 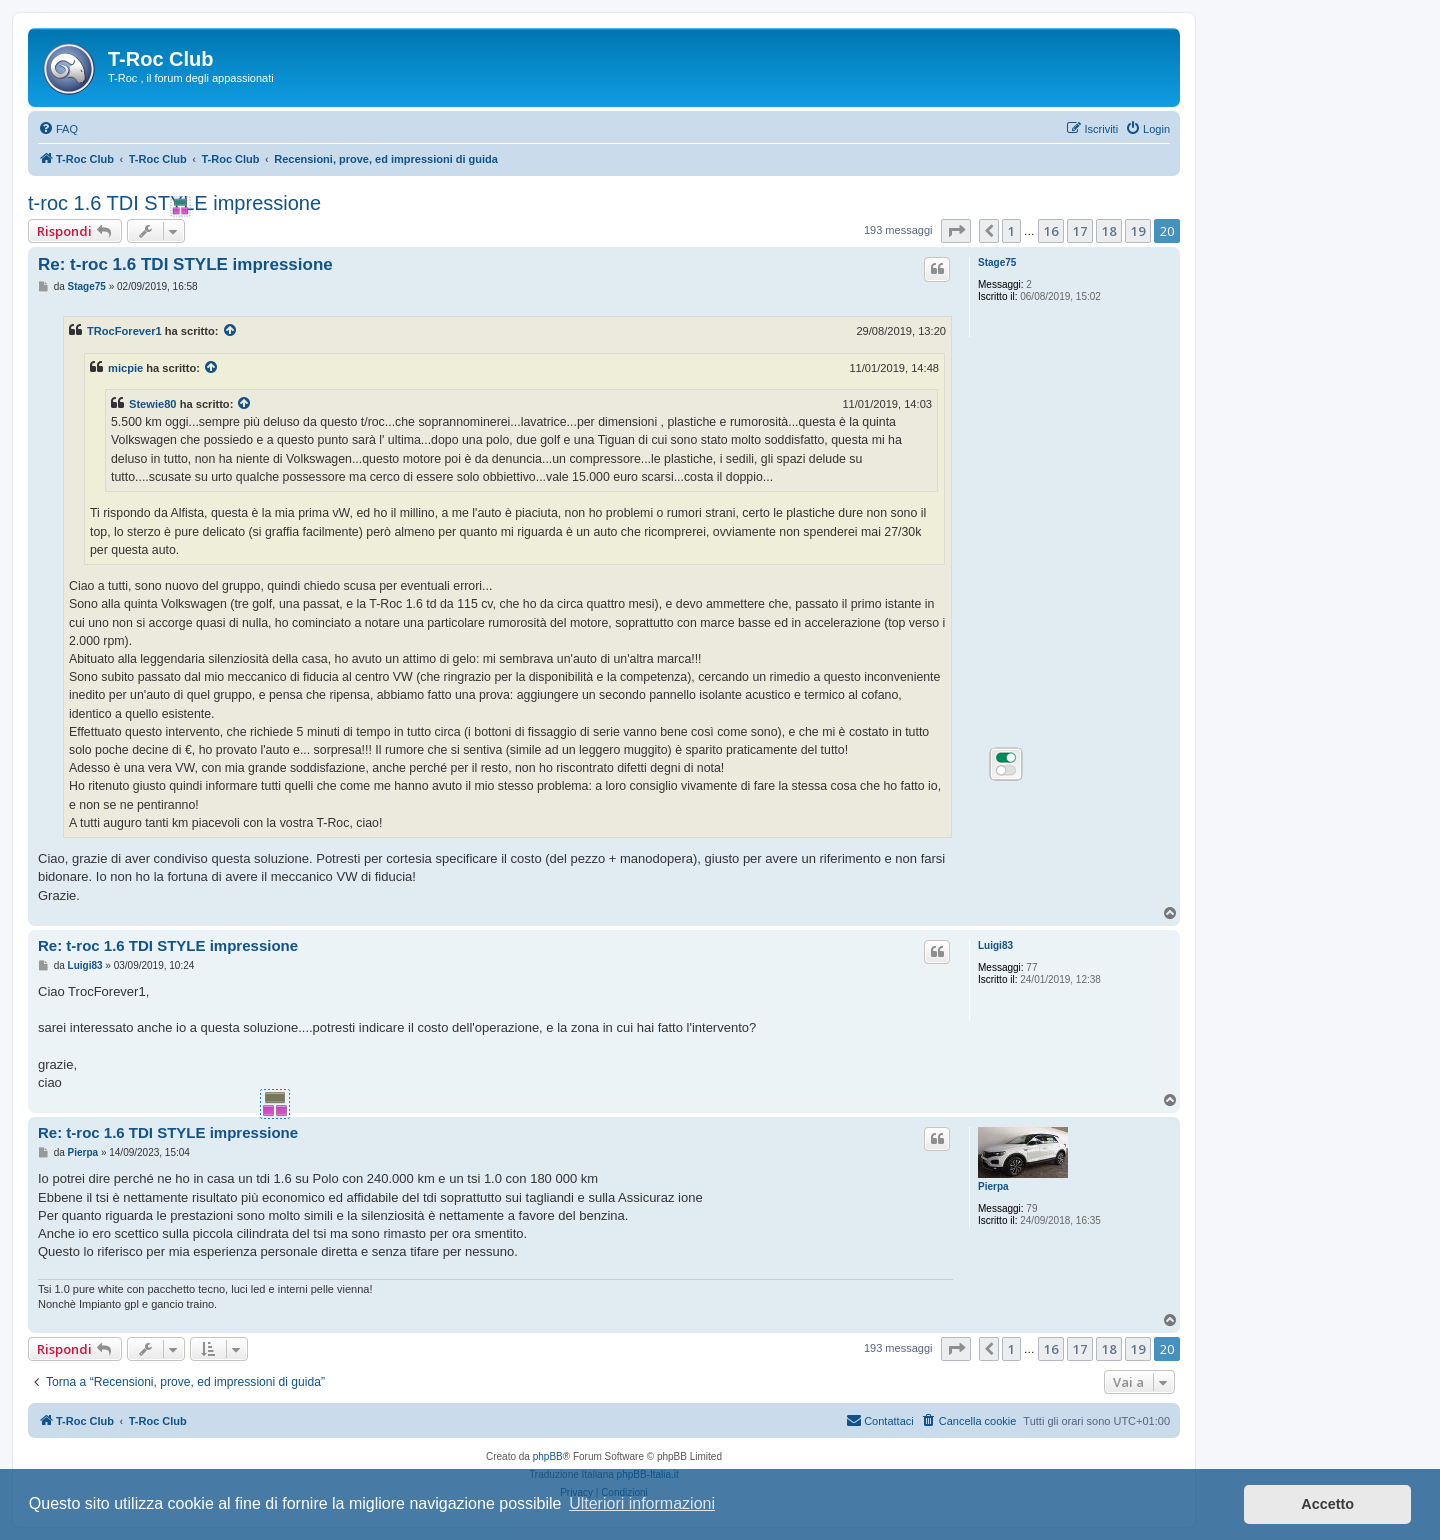 What do you see at coordinates (1006, 764) in the screenshot?
I see `open system tweaks or settings customization` at bounding box center [1006, 764].